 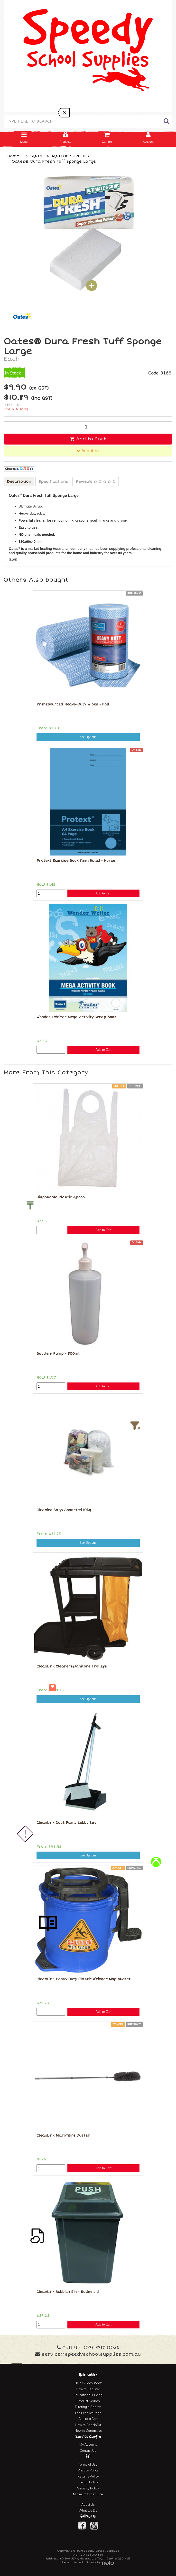 I want to click on indicates a warning or caution state, so click(x=25, y=1834).